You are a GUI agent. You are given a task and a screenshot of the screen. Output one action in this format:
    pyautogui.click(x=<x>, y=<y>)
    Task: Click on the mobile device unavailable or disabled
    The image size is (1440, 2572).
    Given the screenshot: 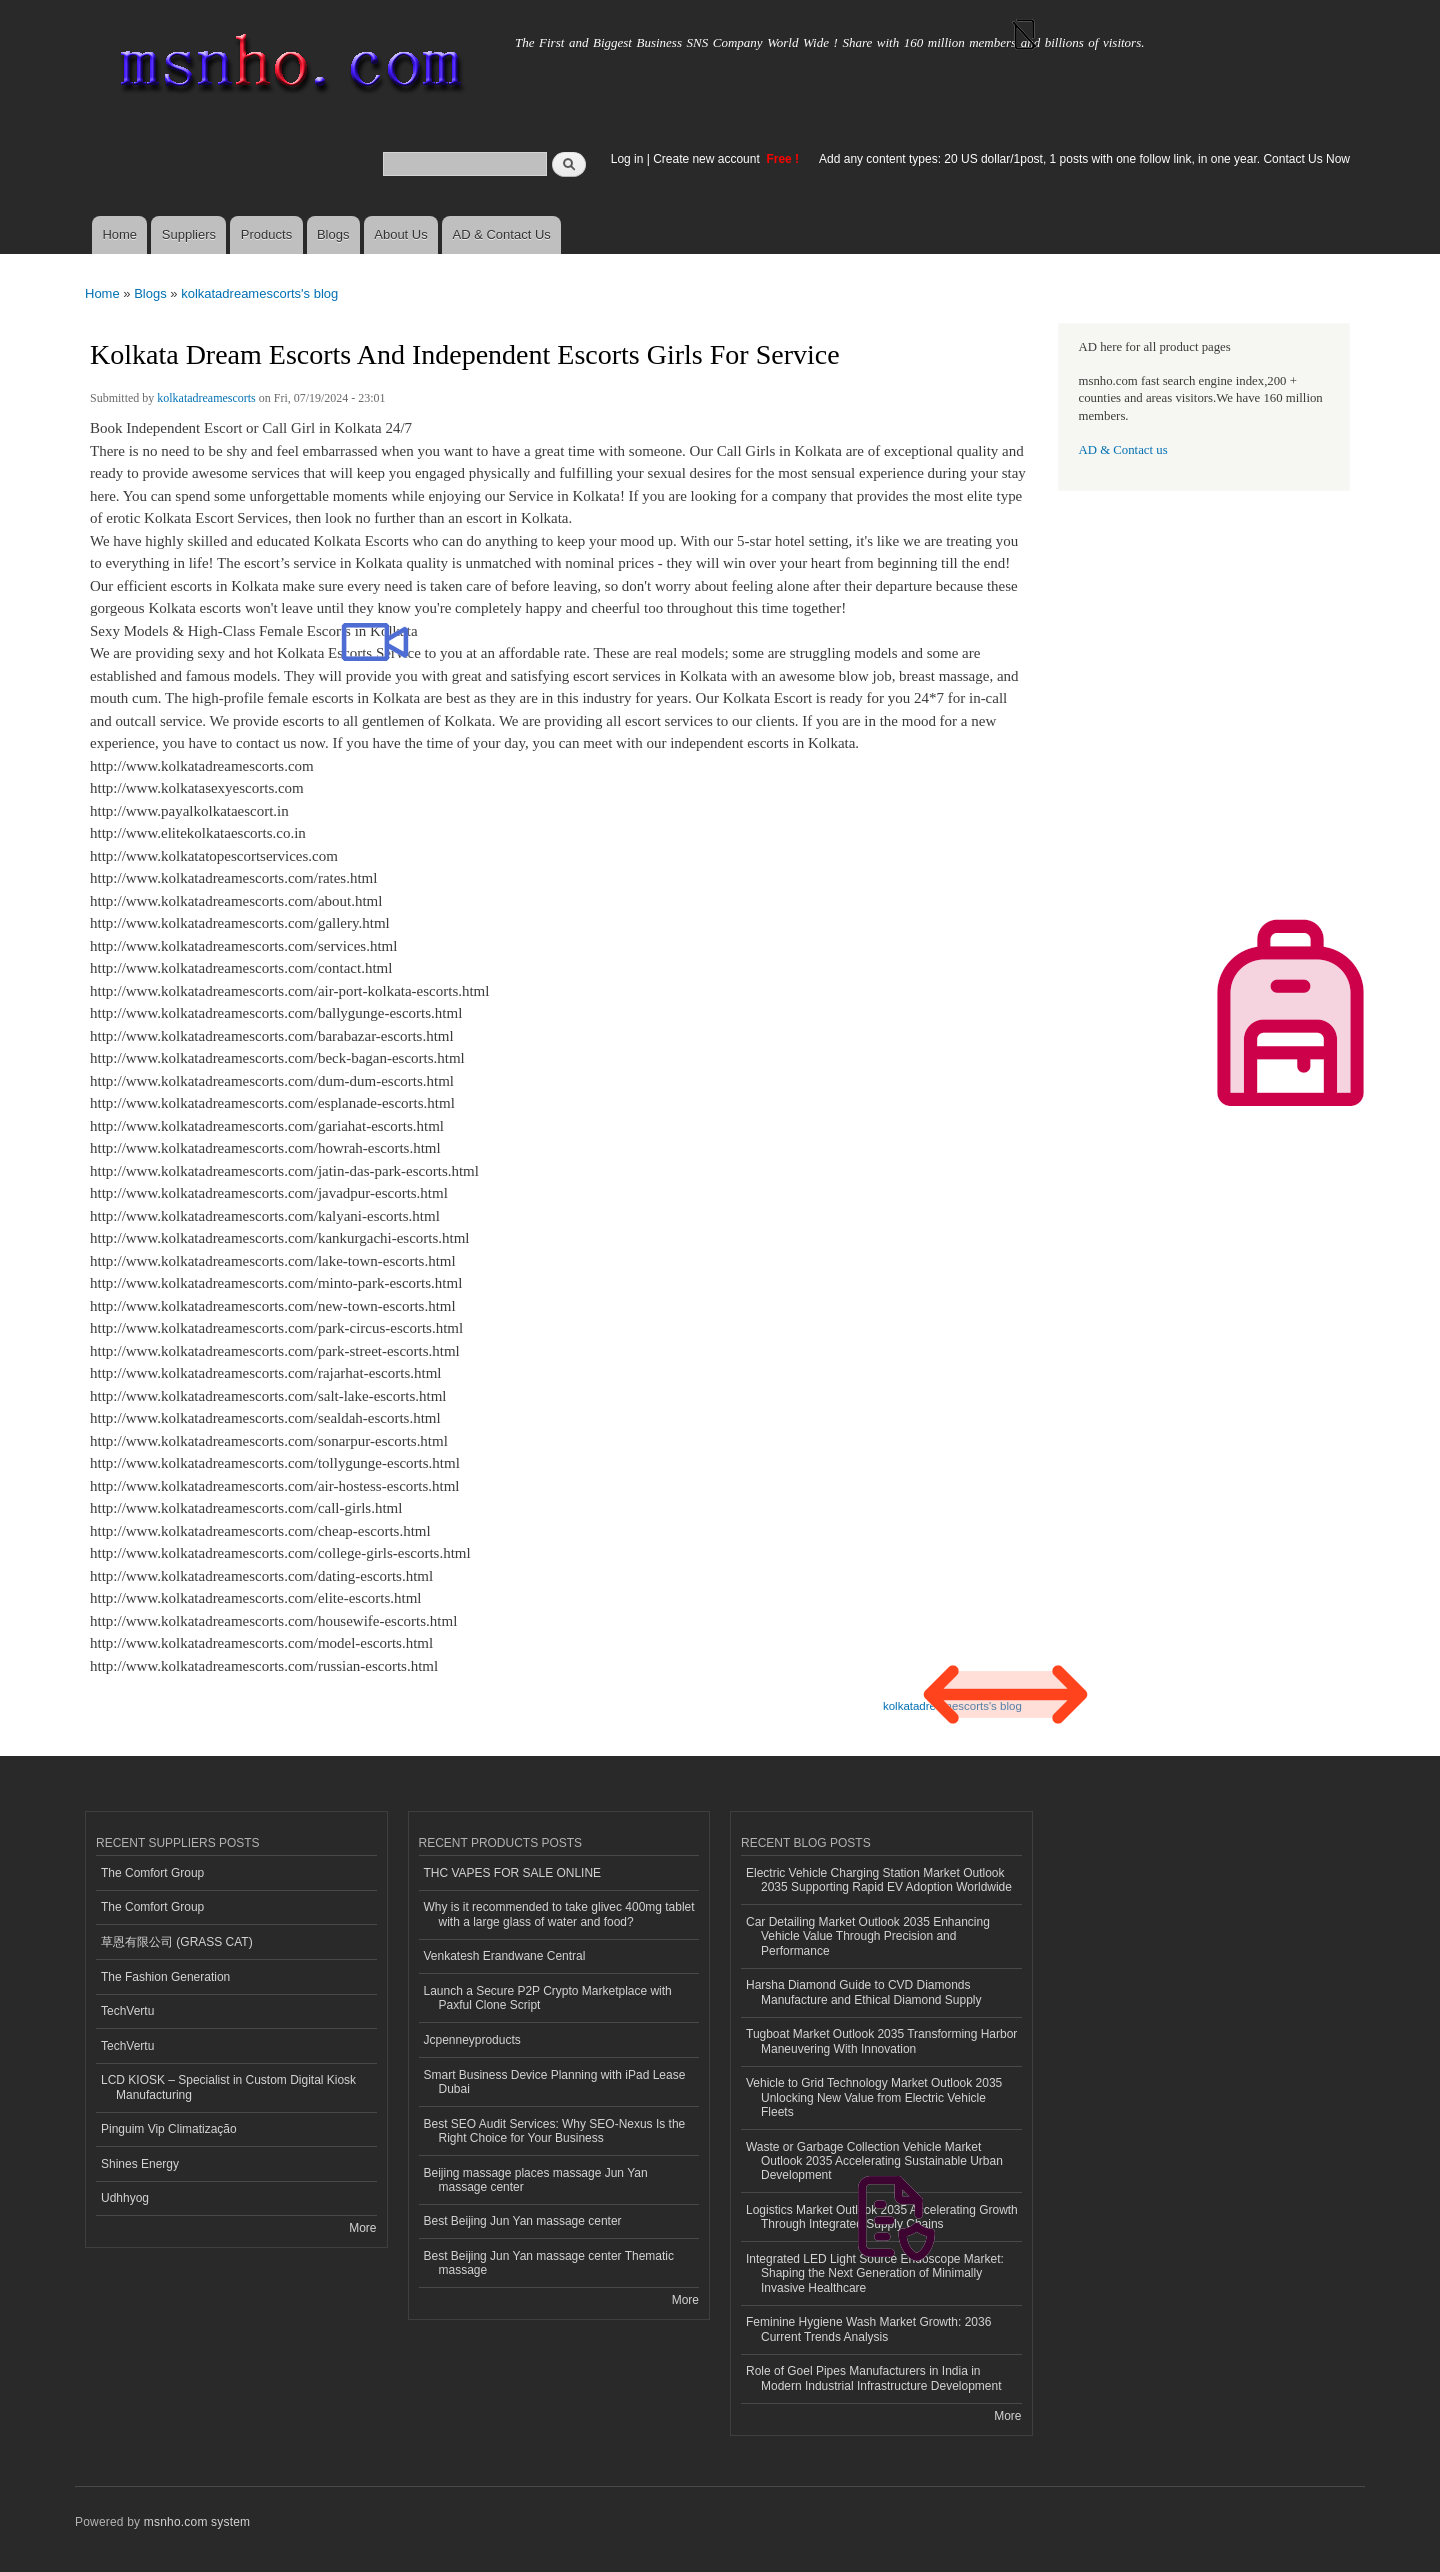 What is the action you would take?
    pyautogui.click(x=1024, y=34)
    